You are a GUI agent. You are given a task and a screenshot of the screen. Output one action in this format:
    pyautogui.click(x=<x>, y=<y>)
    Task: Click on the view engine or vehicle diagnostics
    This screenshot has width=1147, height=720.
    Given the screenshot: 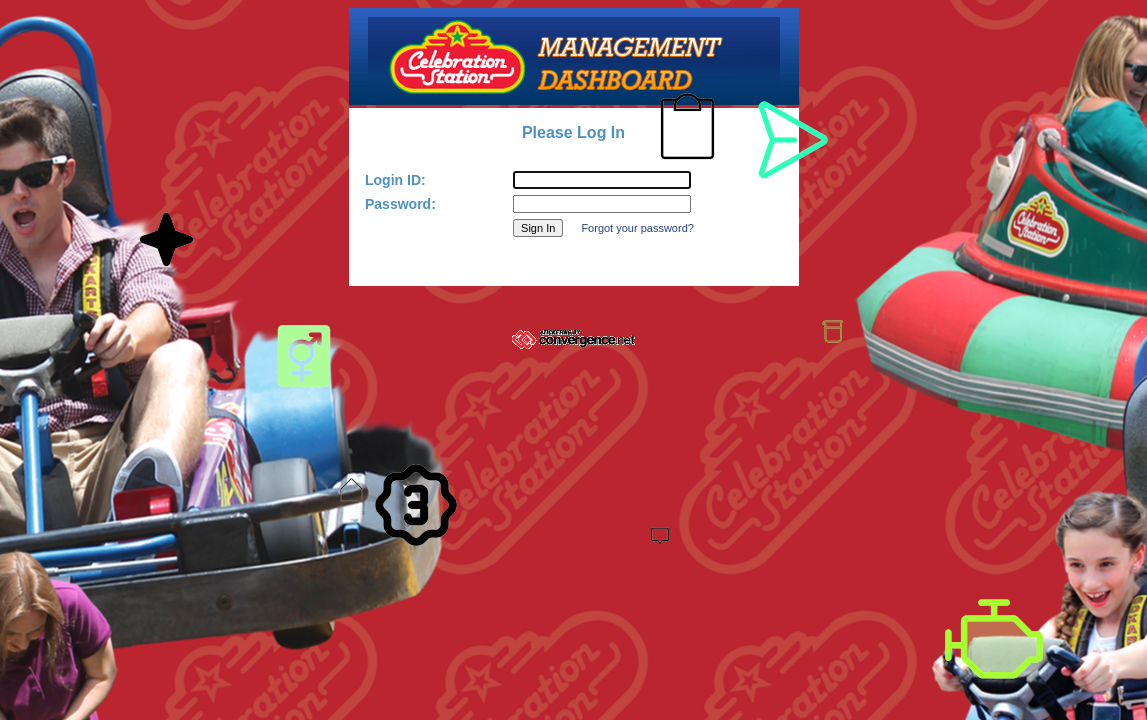 What is the action you would take?
    pyautogui.click(x=992, y=640)
    